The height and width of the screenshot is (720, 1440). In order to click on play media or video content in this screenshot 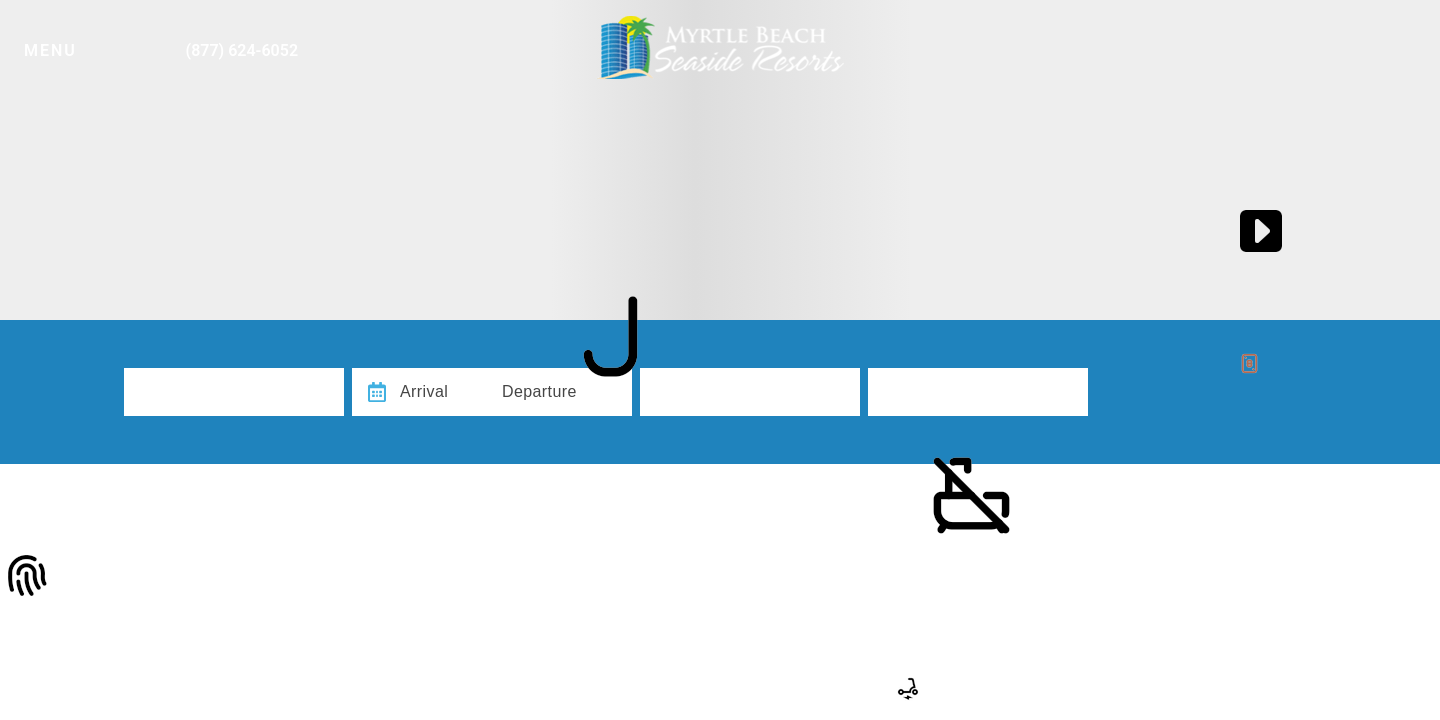, I will do `click(1261, 231)`.